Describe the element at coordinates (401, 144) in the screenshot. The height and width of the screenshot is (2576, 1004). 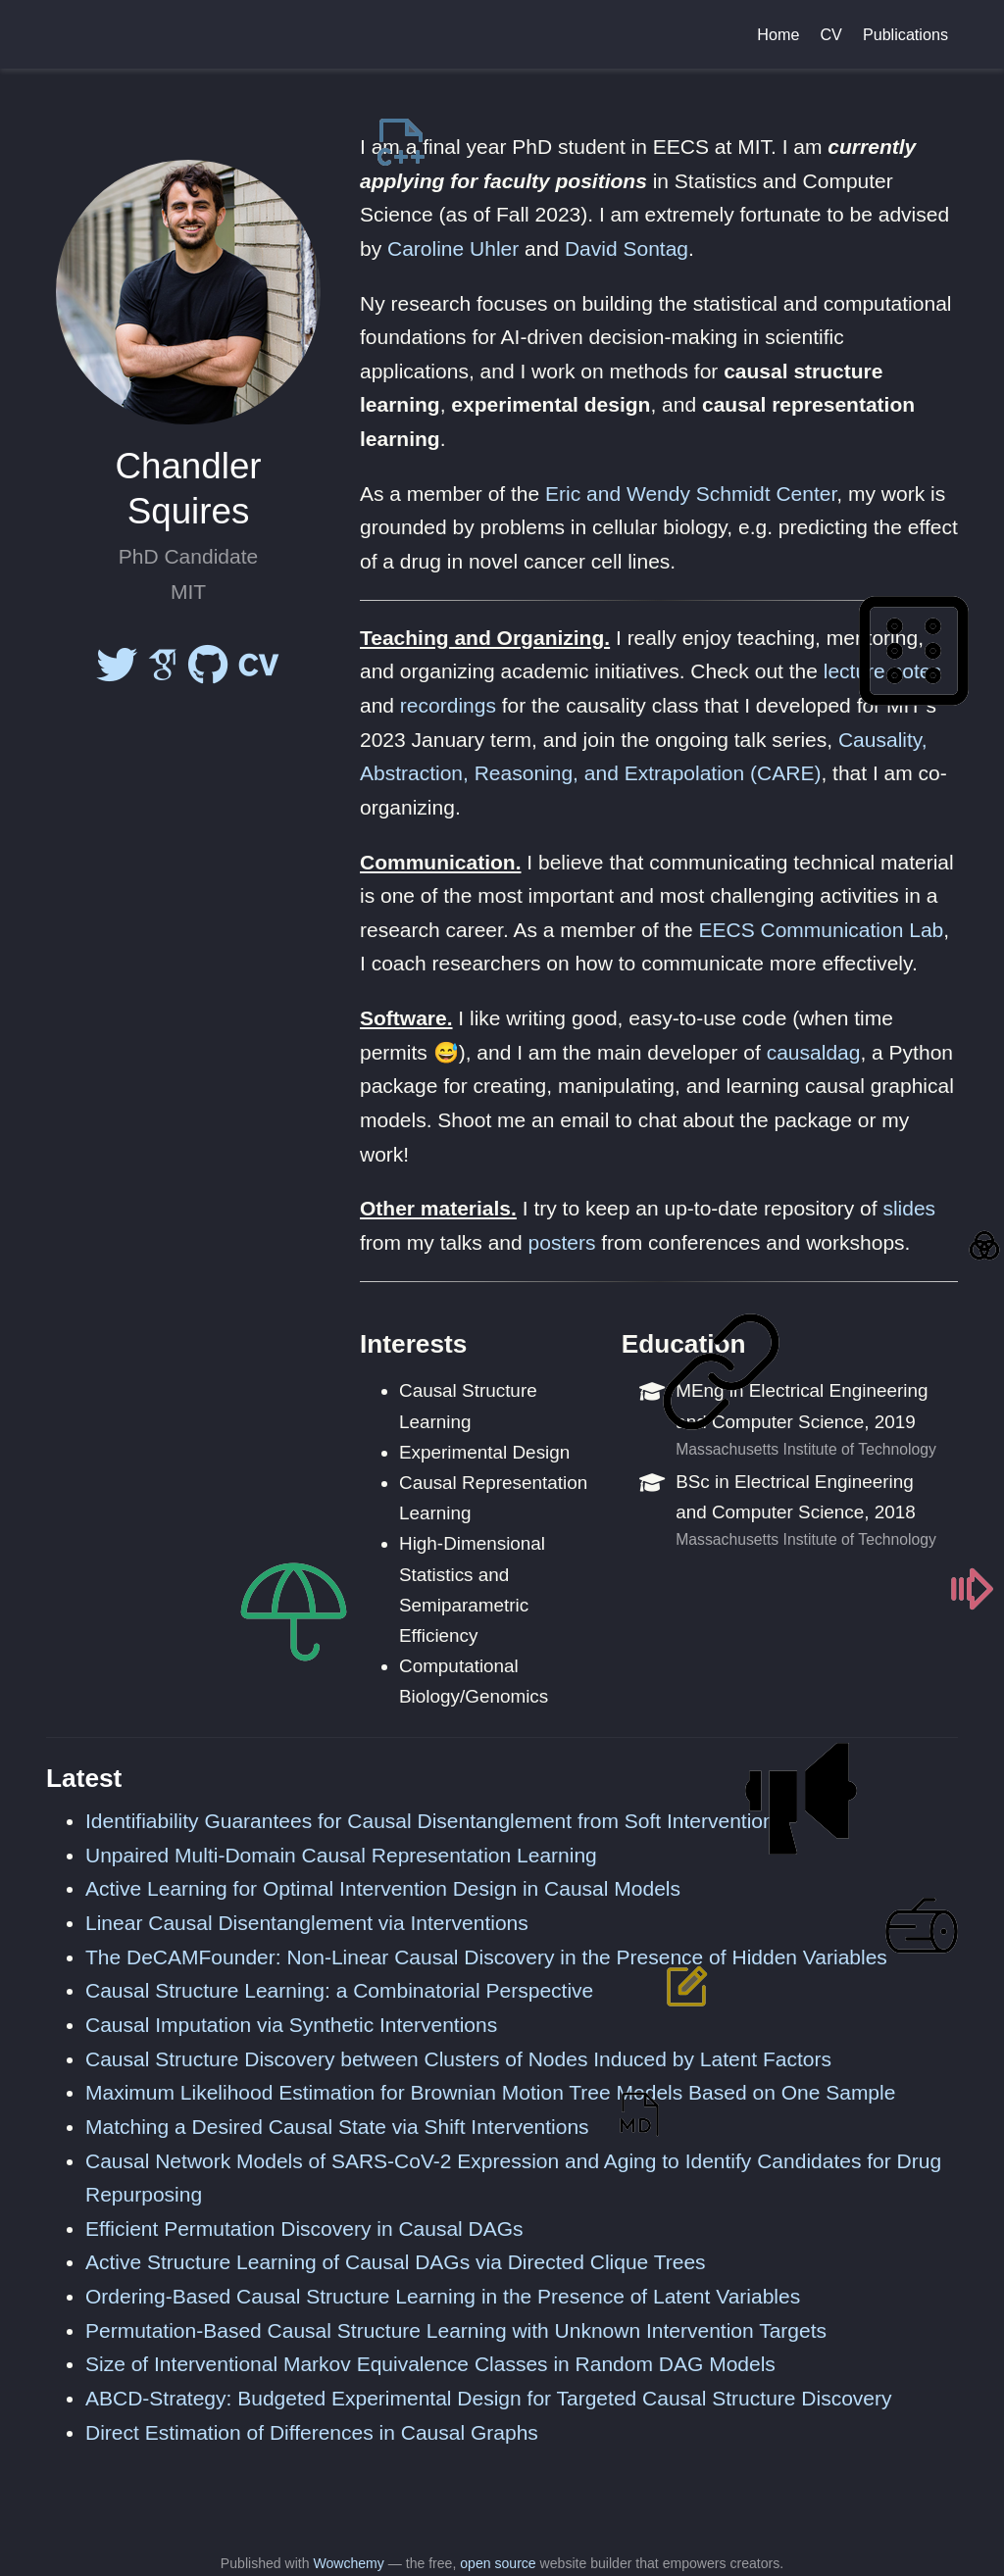
I see `a C++ source code file` at that location.